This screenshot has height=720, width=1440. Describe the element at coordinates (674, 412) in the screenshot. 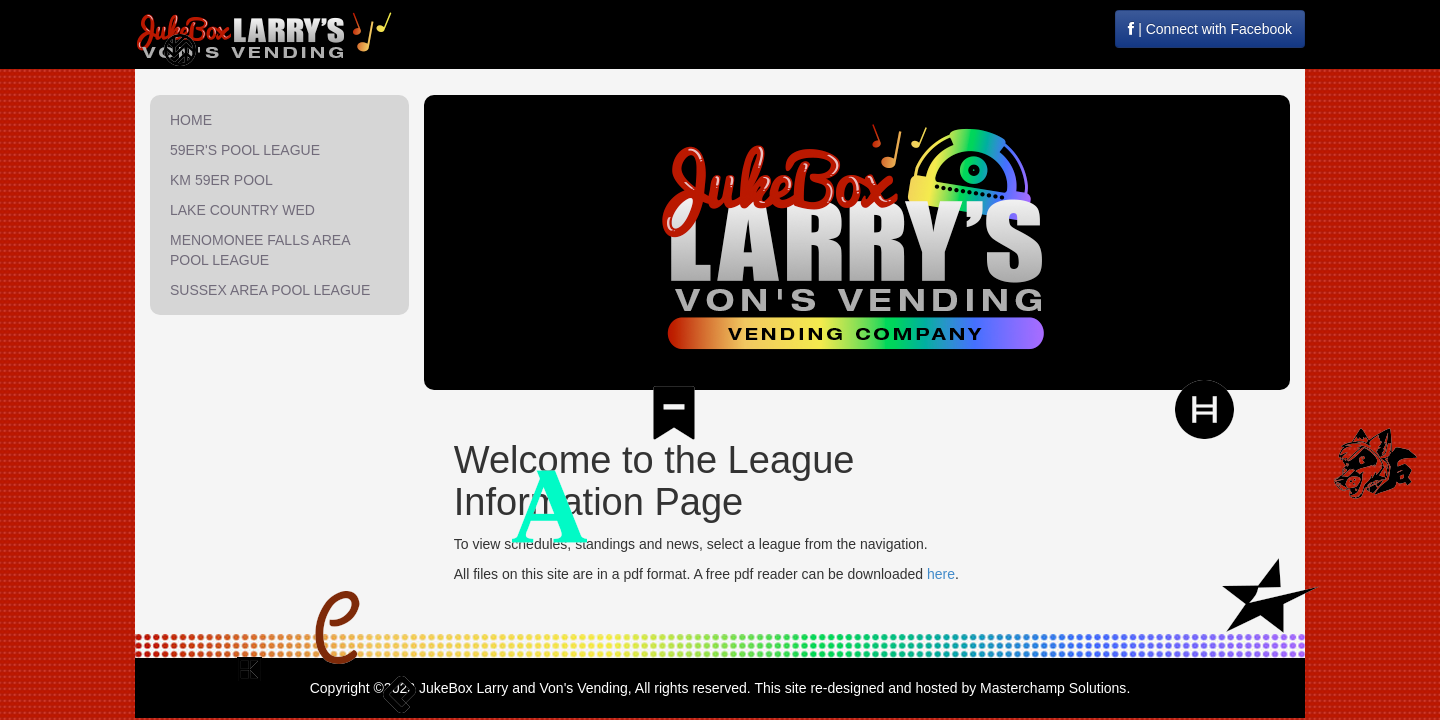

I see `remove from saved bookmarks` at that location.